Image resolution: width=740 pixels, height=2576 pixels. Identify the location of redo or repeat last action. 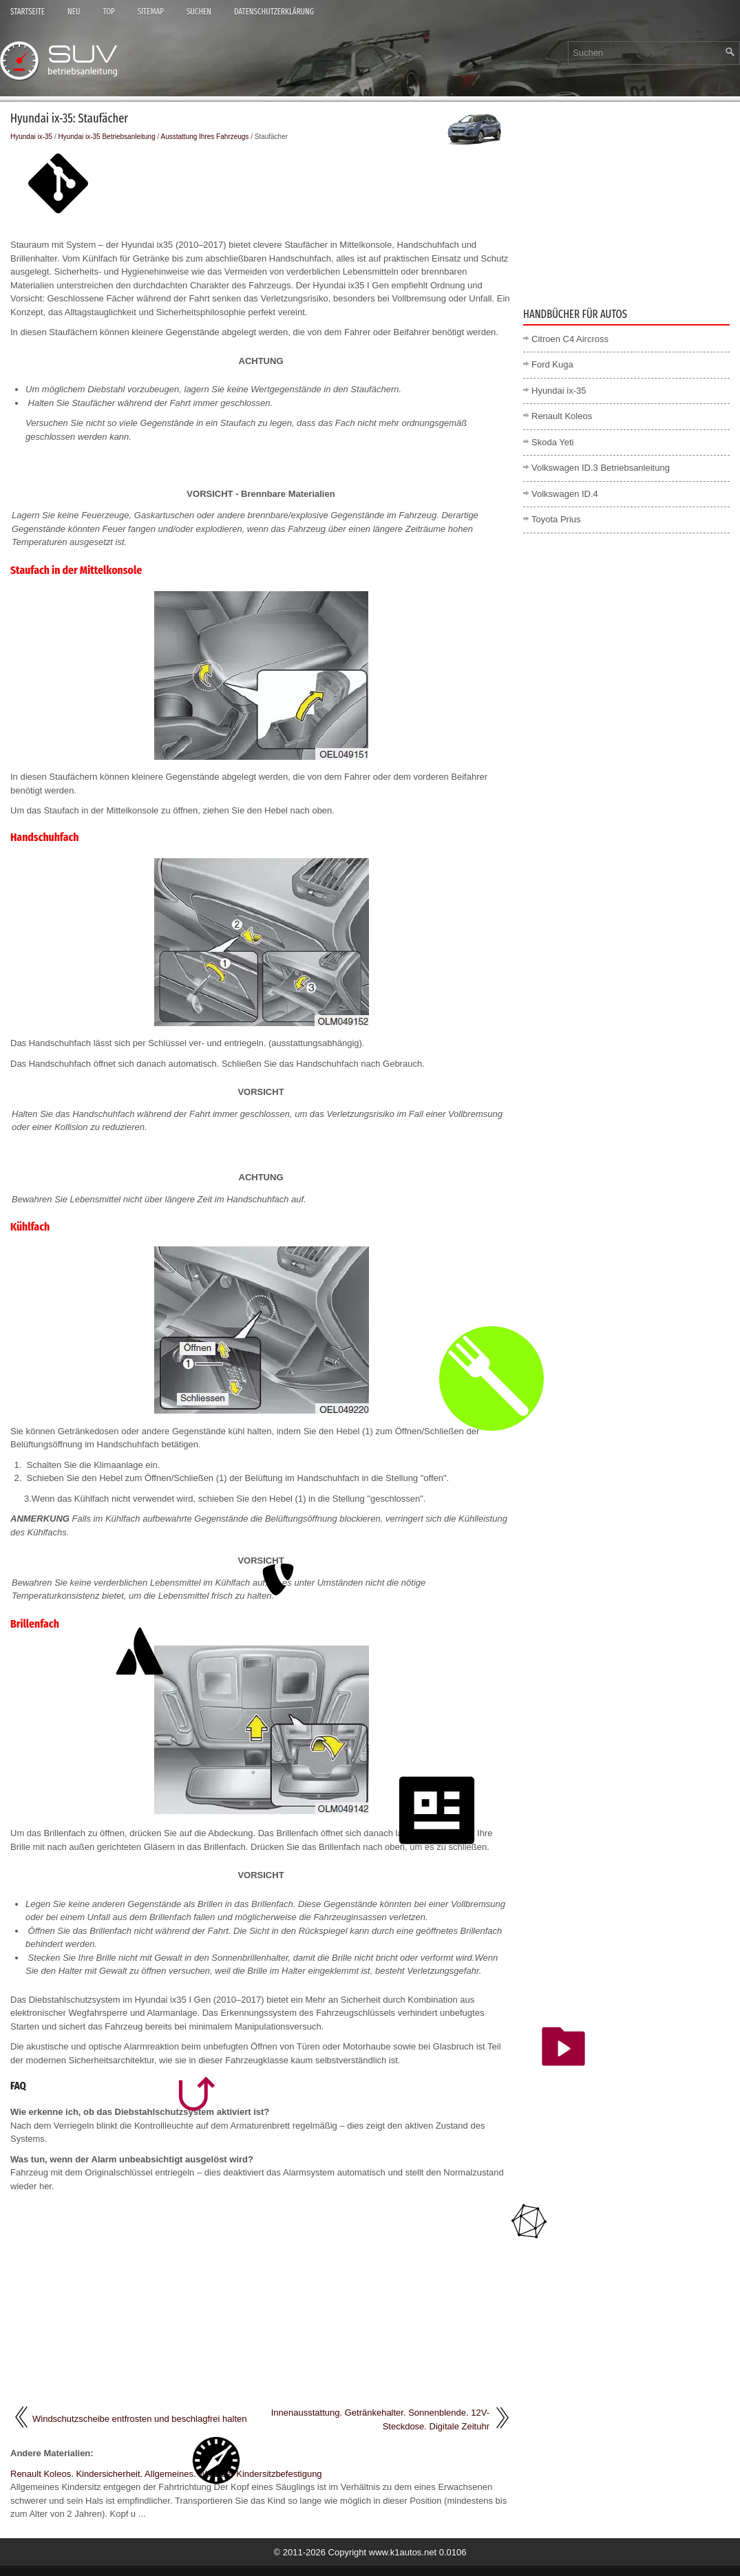
(195, 2094).